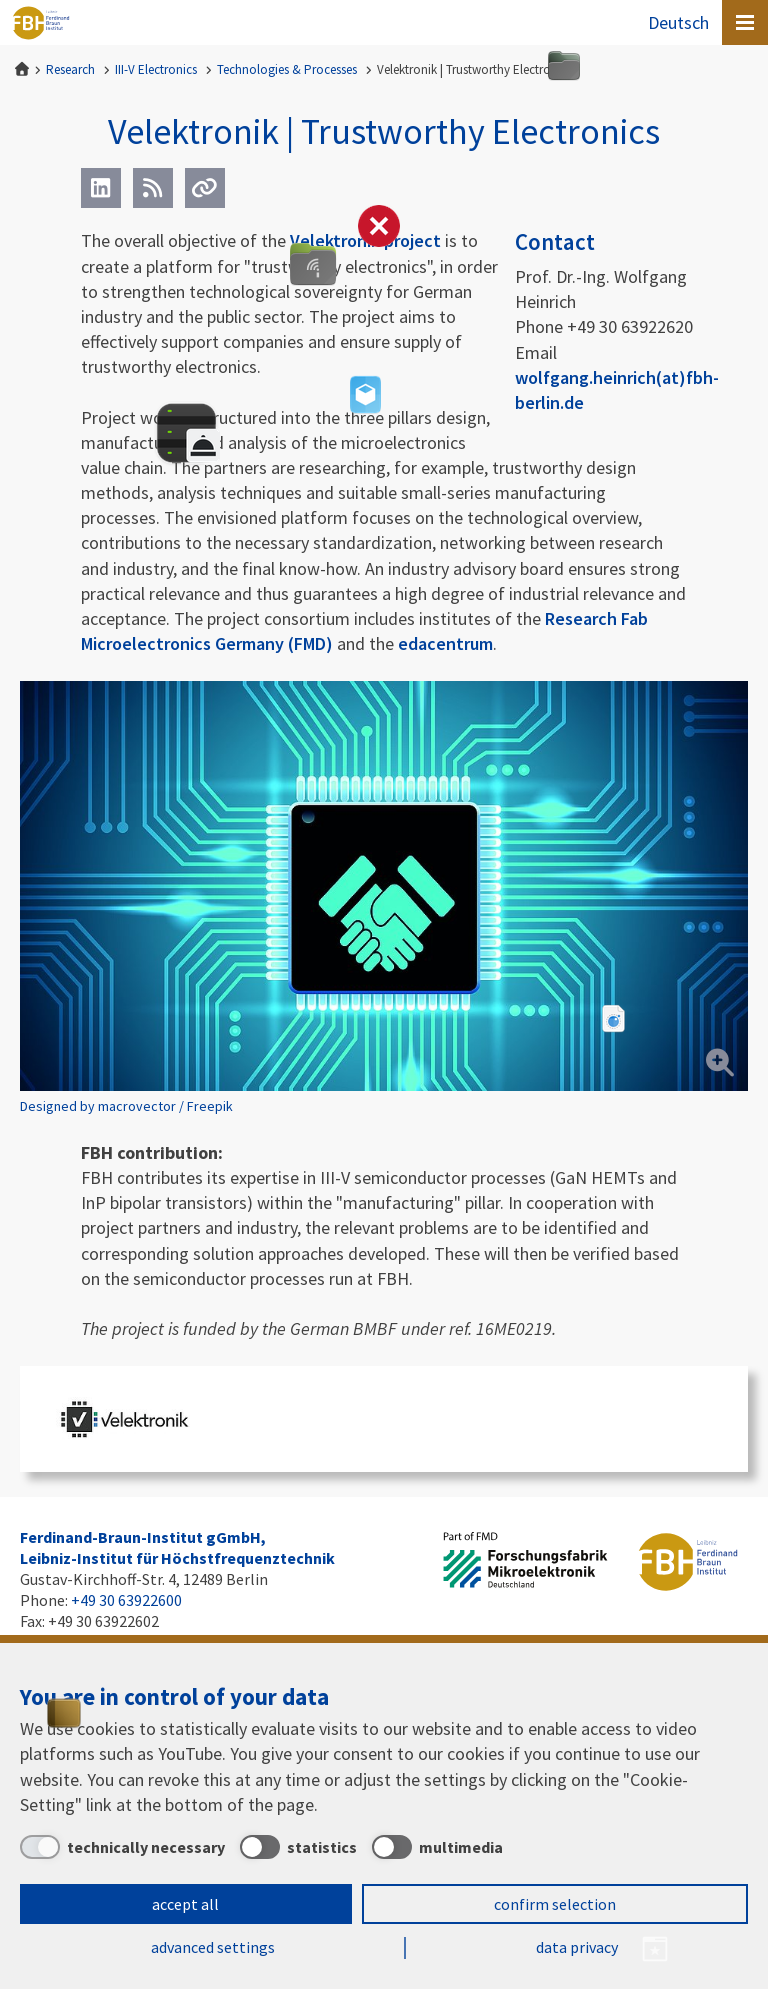  I want to click on a flatpak application package file, so click(365, 394).